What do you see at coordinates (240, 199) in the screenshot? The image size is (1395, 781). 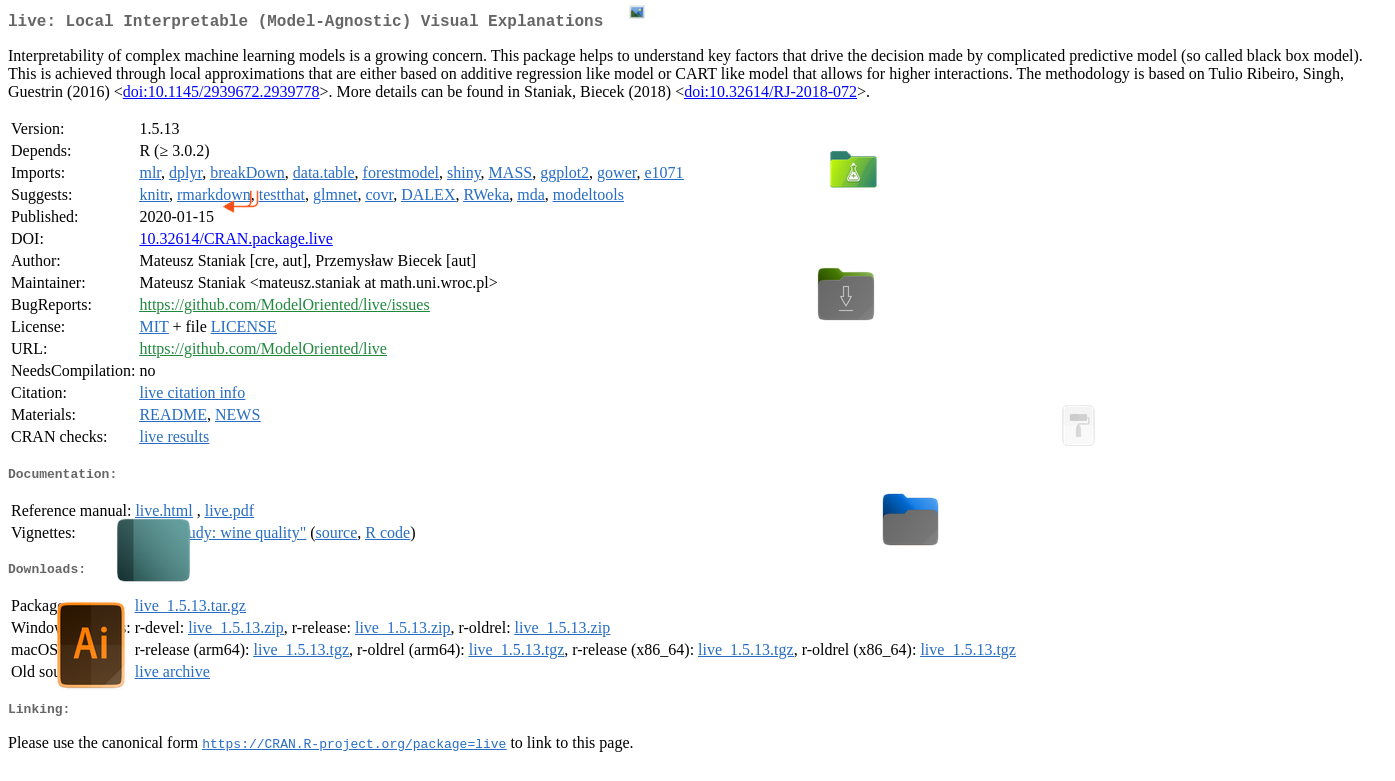 I see `reply to all recipients in an email thread` at bounding box center [240, 199].